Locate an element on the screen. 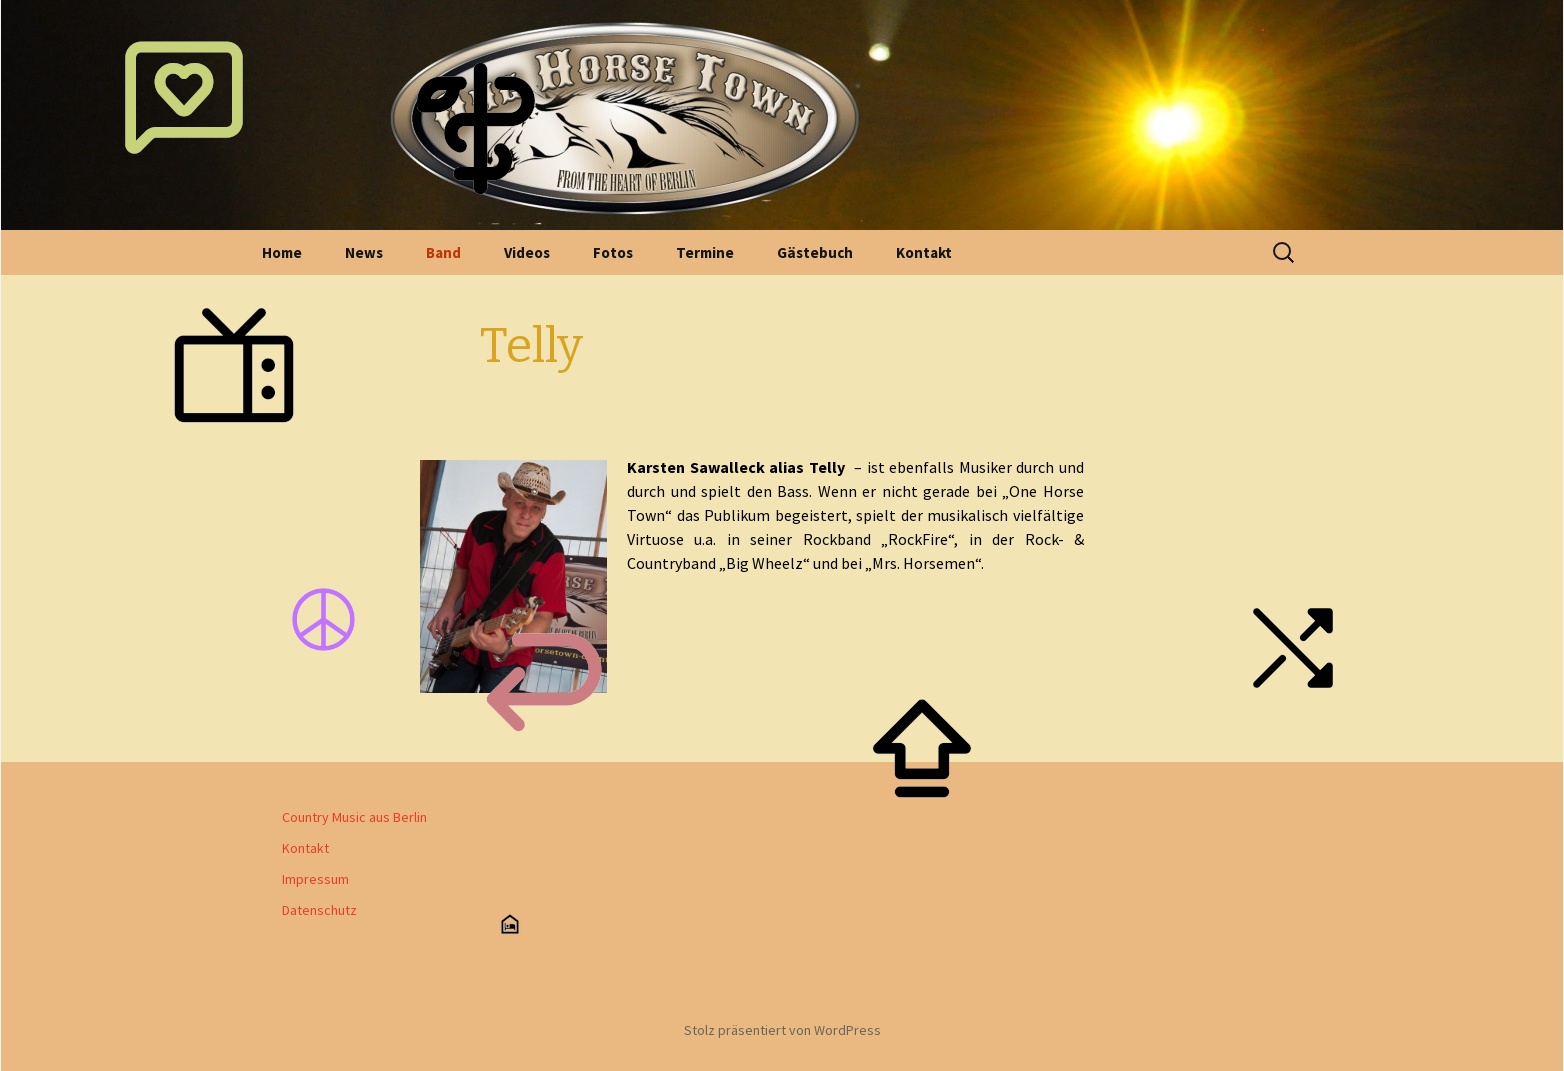 Image resolution: width=1564 pixels, height=1071 pixels. undo or go back to previous state is located at coordinates (544, 678).